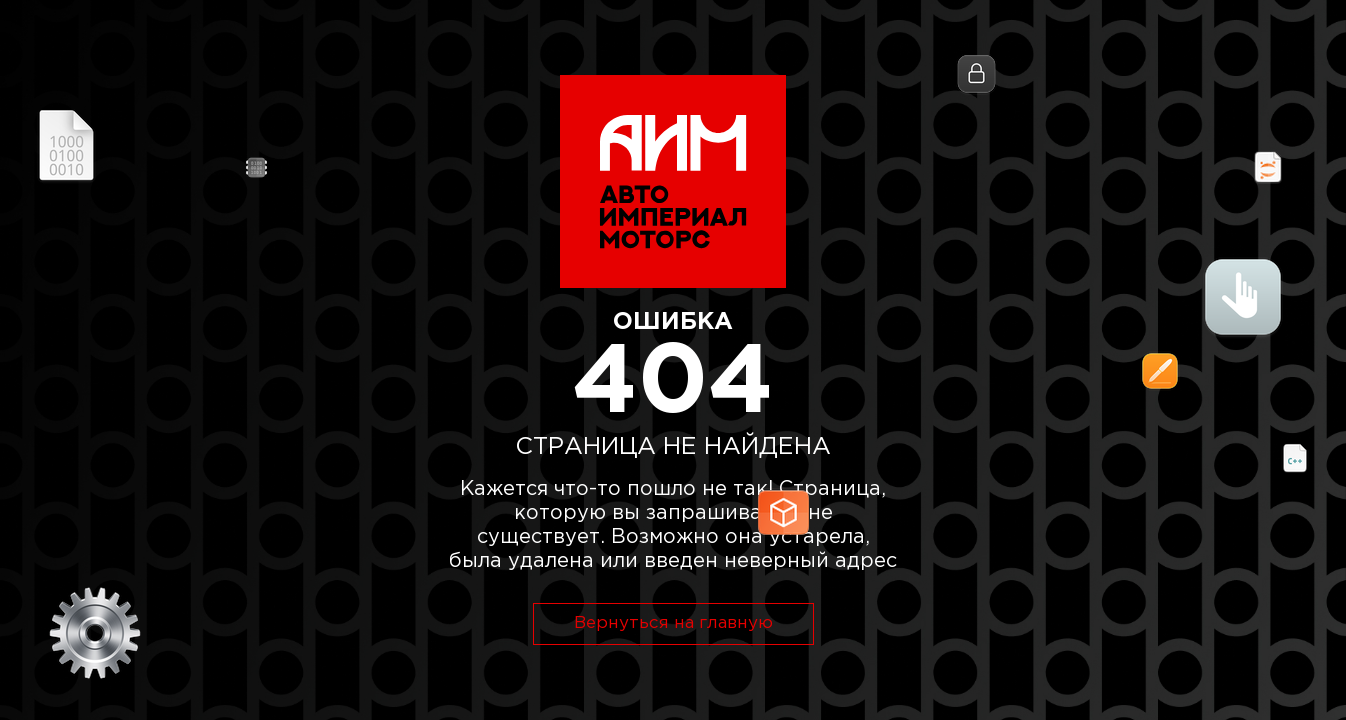 Image resolution: width=1346 pixels, height=720 pixels. What do you see at coordinates (66, 146) in the screenshot?
I see `generic binary or data file` at bounding box center [66, 146].